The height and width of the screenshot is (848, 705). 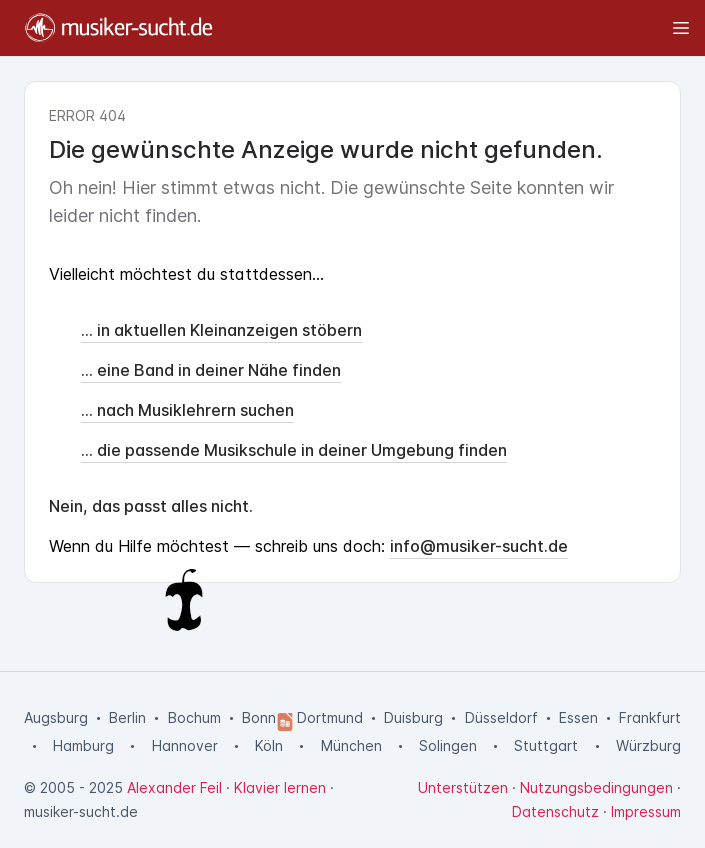 What do you see at coordinates (285, 722) in the screenshot?
I see `open LibreOffice Base database application` at bounding box center [285, 722].